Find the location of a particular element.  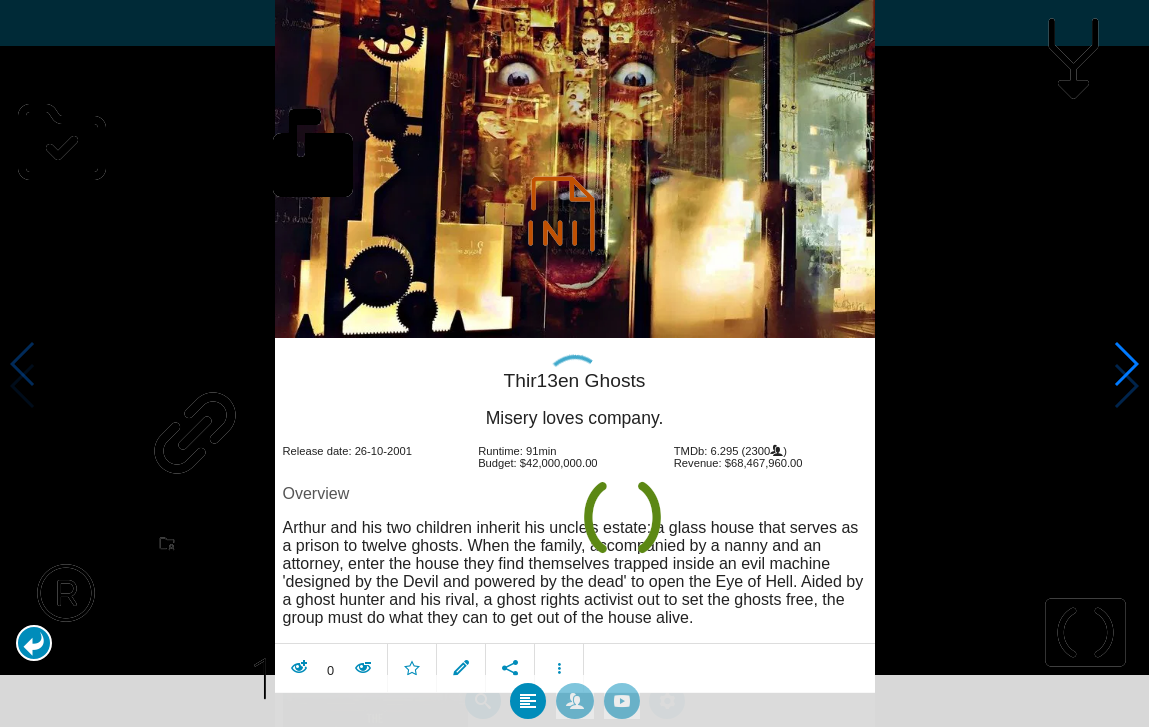

copy or share a link is located at coordinates (195, 433).